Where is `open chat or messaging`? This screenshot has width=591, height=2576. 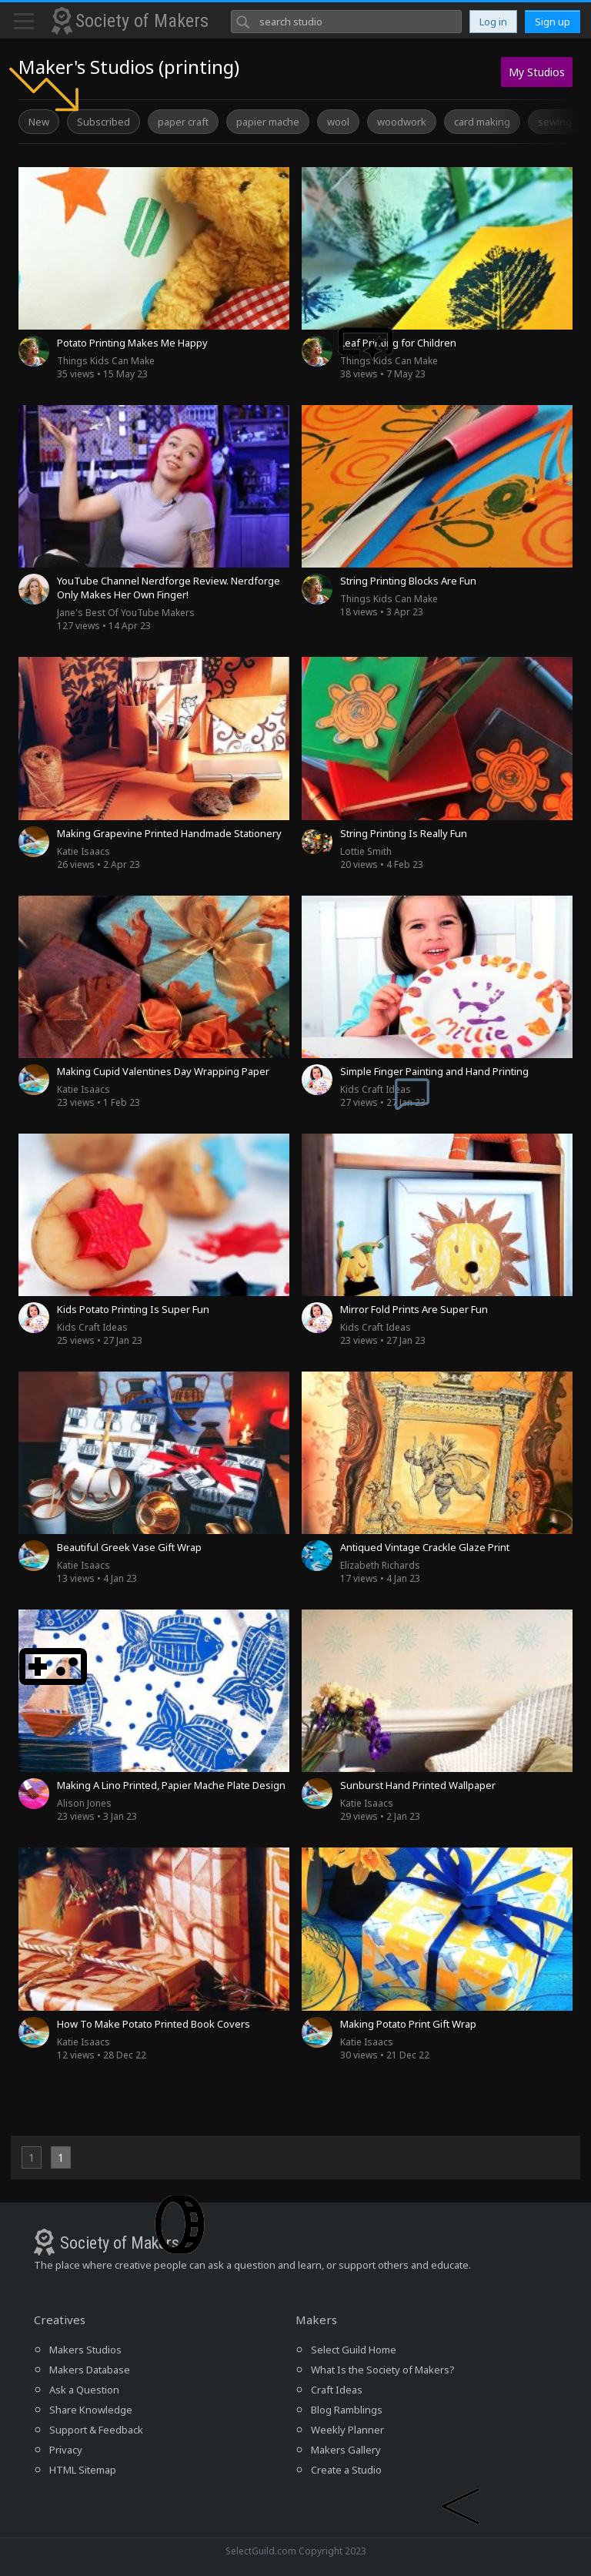 open chat or messaging is located at coordinates (412, 1091).